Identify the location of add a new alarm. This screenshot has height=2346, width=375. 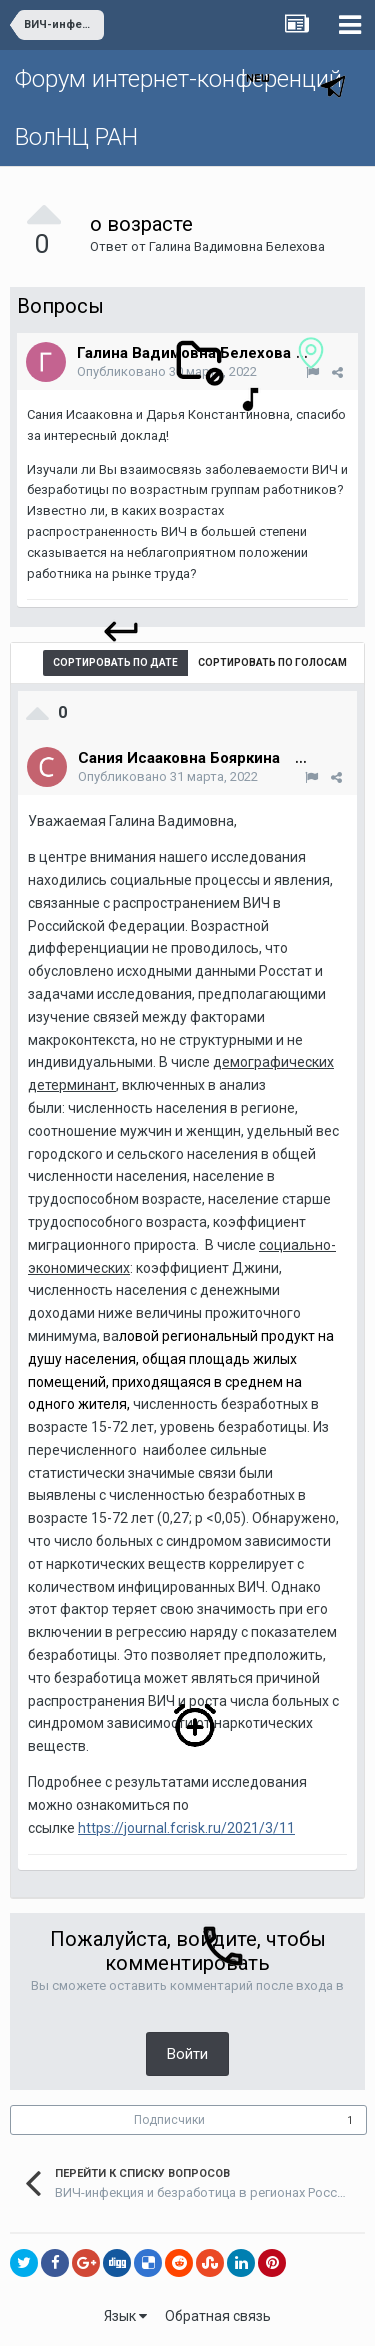
(195, 1725).